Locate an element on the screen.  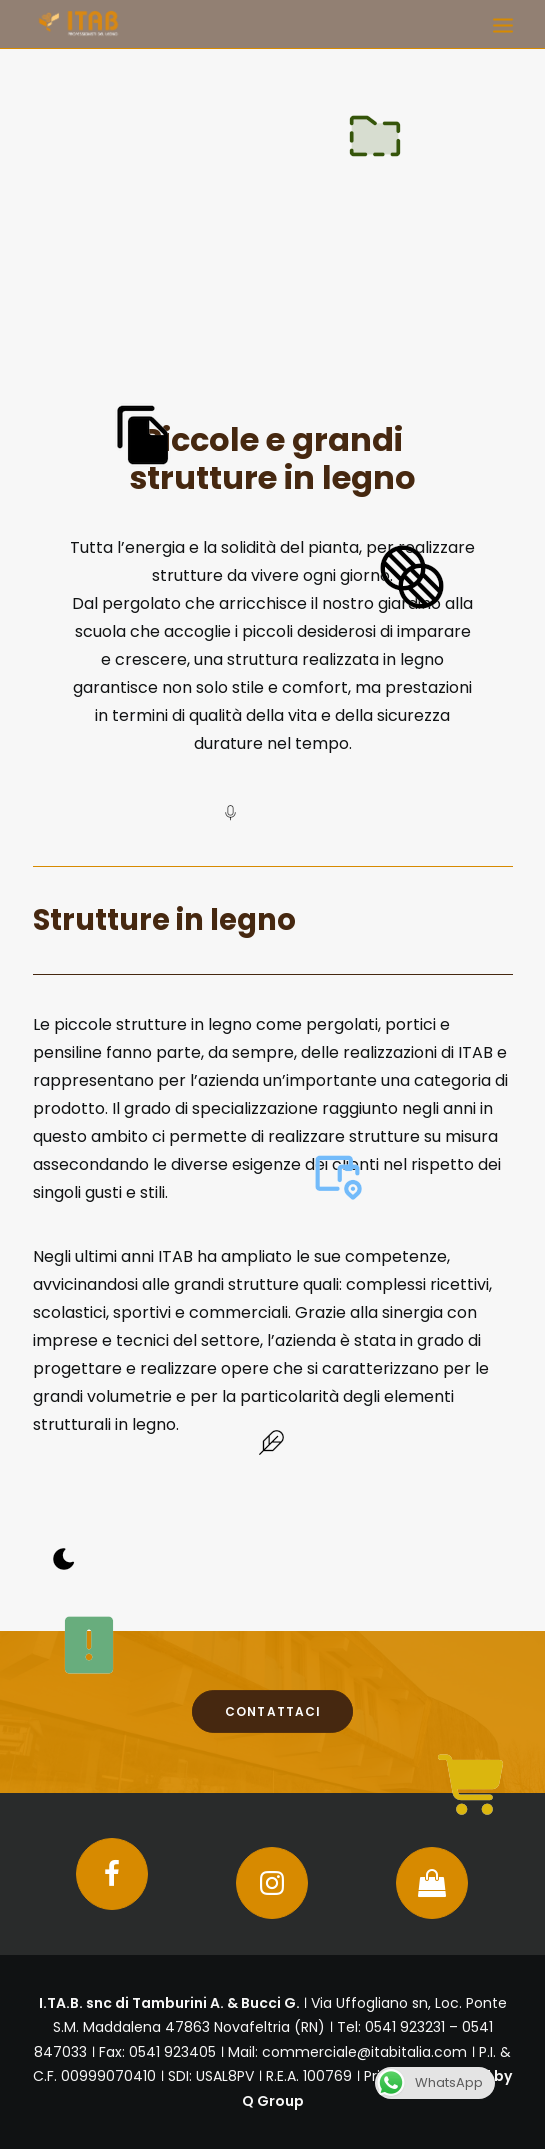
indicates a warning or alert requiring attention is located at coordinates (89, 1645).